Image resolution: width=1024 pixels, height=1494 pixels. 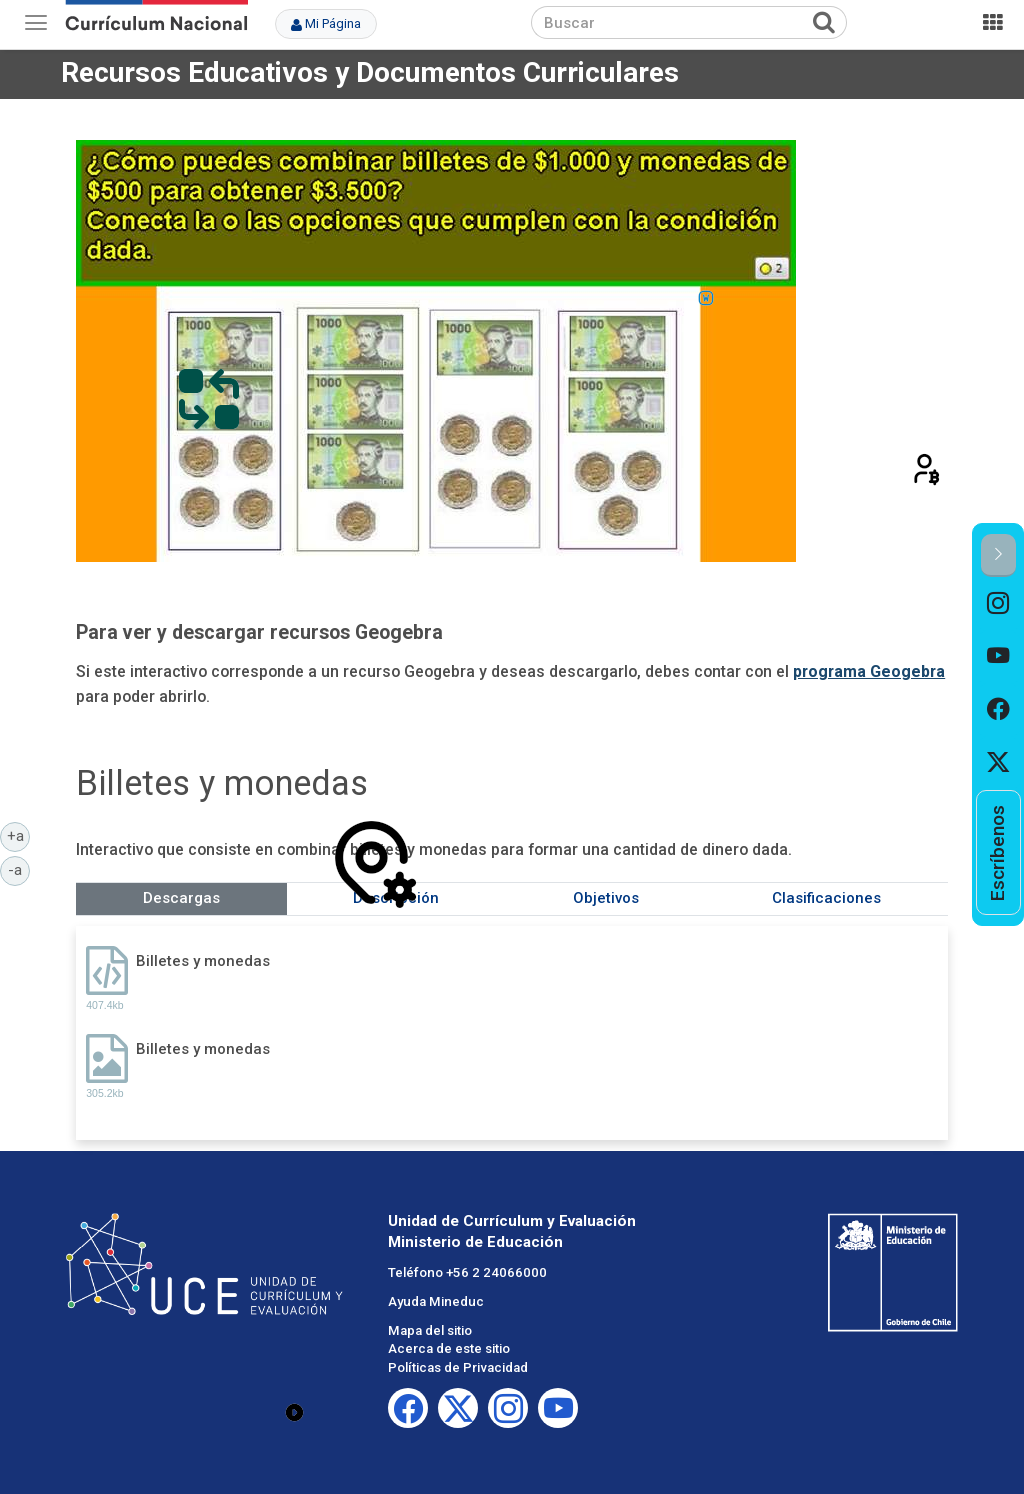 I want to click on access items or content starting with "W", so click(x=706, y=298).